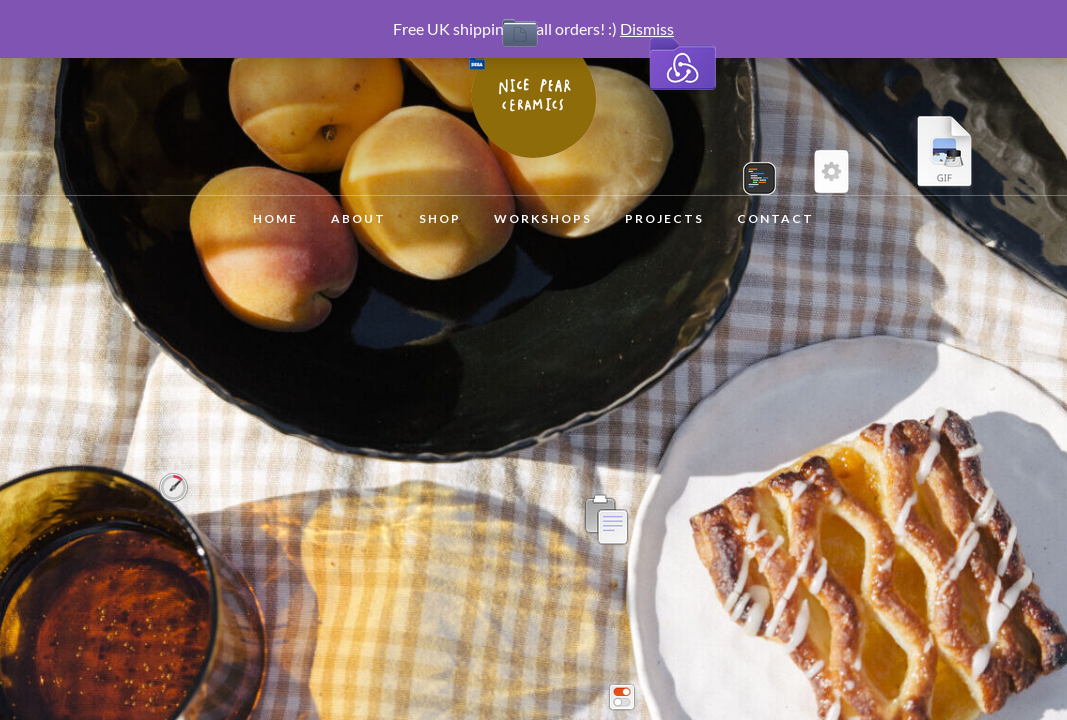  What do you see at coordinates (622, 697) in the screenshot?
I see `open system tweaks or settings customization` at bounding box center [622, 697].